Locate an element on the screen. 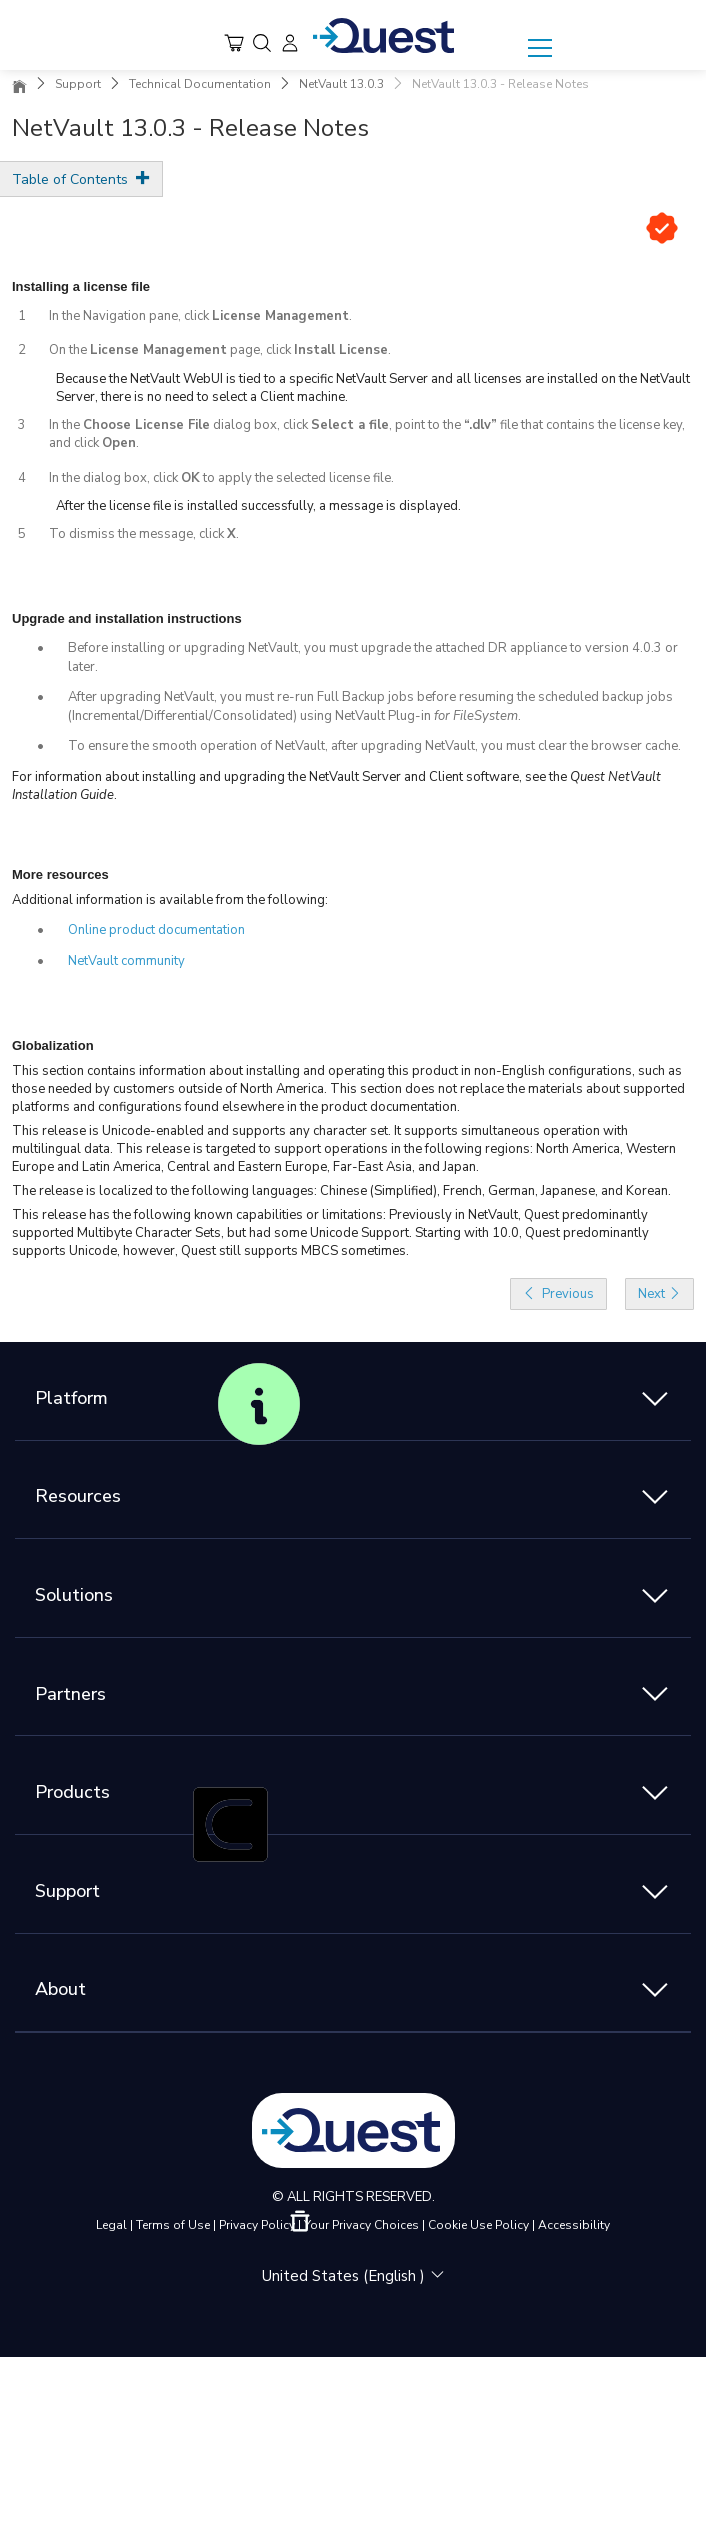 Image resolution: width=706 pixels, height=2537 pixels. indicates verified or authenticated status is located at coordinates (662, 228).